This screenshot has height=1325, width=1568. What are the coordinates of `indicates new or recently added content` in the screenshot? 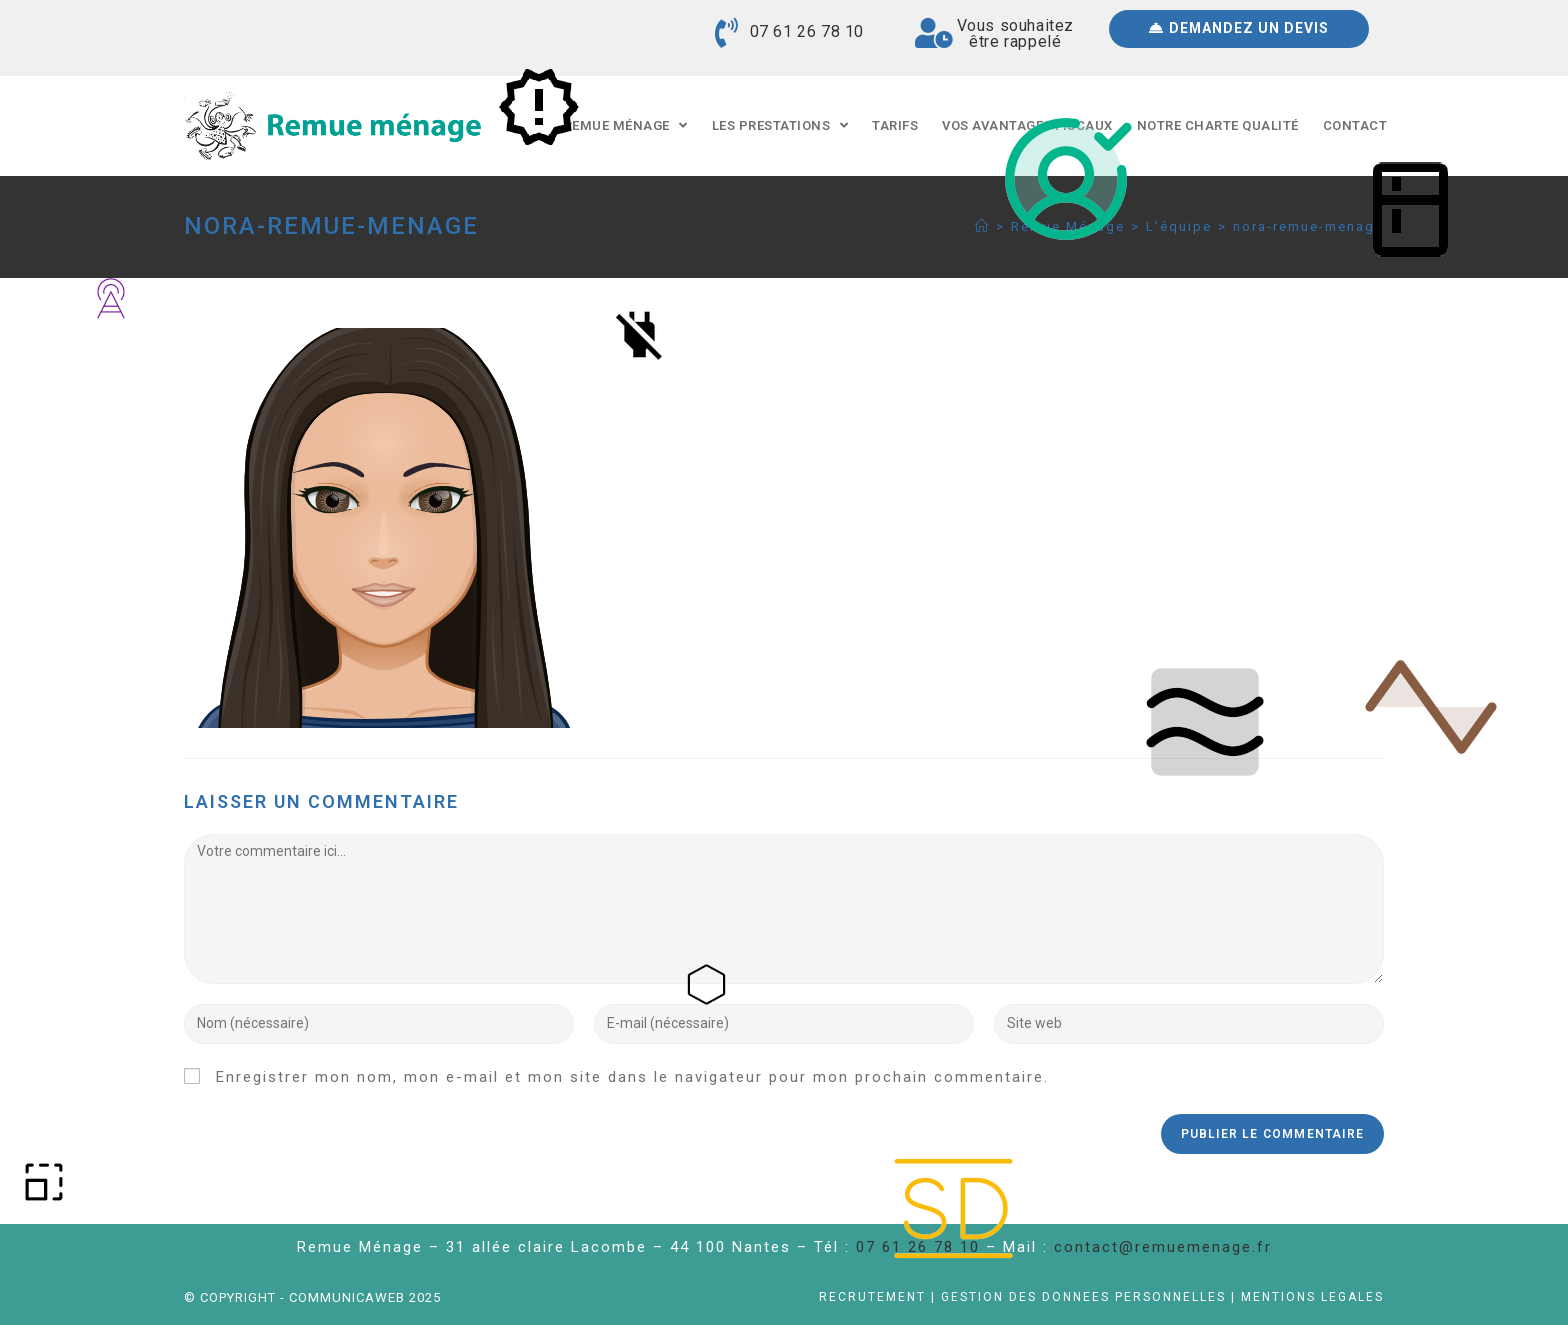 It's located at (539, 107).